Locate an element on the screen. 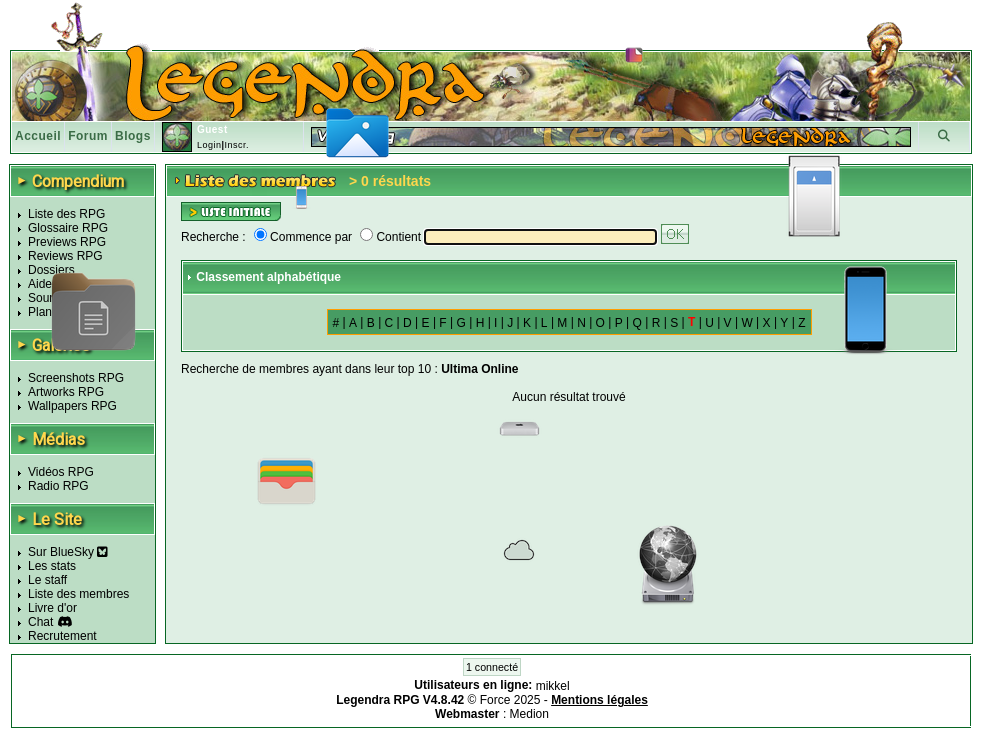 The image size is (982, 743). iPod Touch device connected is located at coordinates (301, 197).